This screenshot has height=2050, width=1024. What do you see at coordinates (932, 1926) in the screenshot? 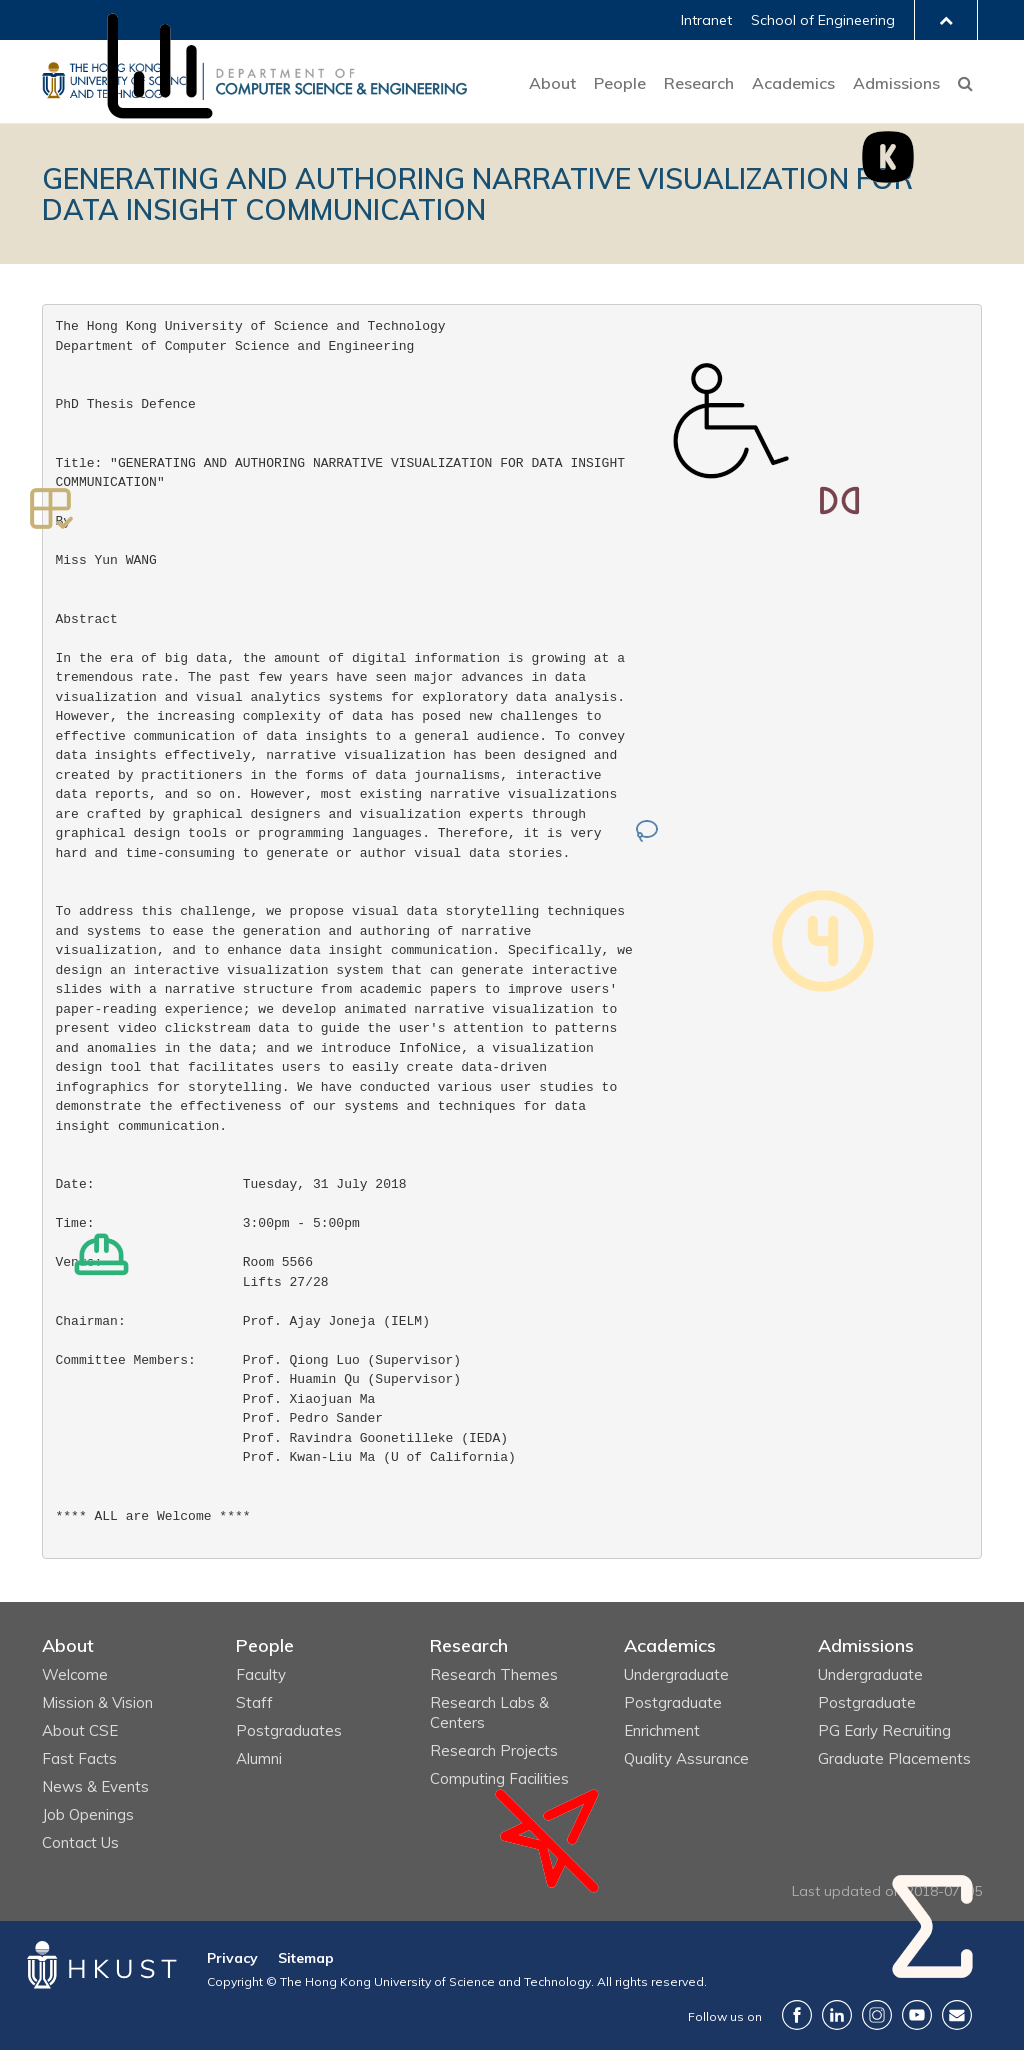
I see `calculate sum or total` at bounding box center [932, 1926].